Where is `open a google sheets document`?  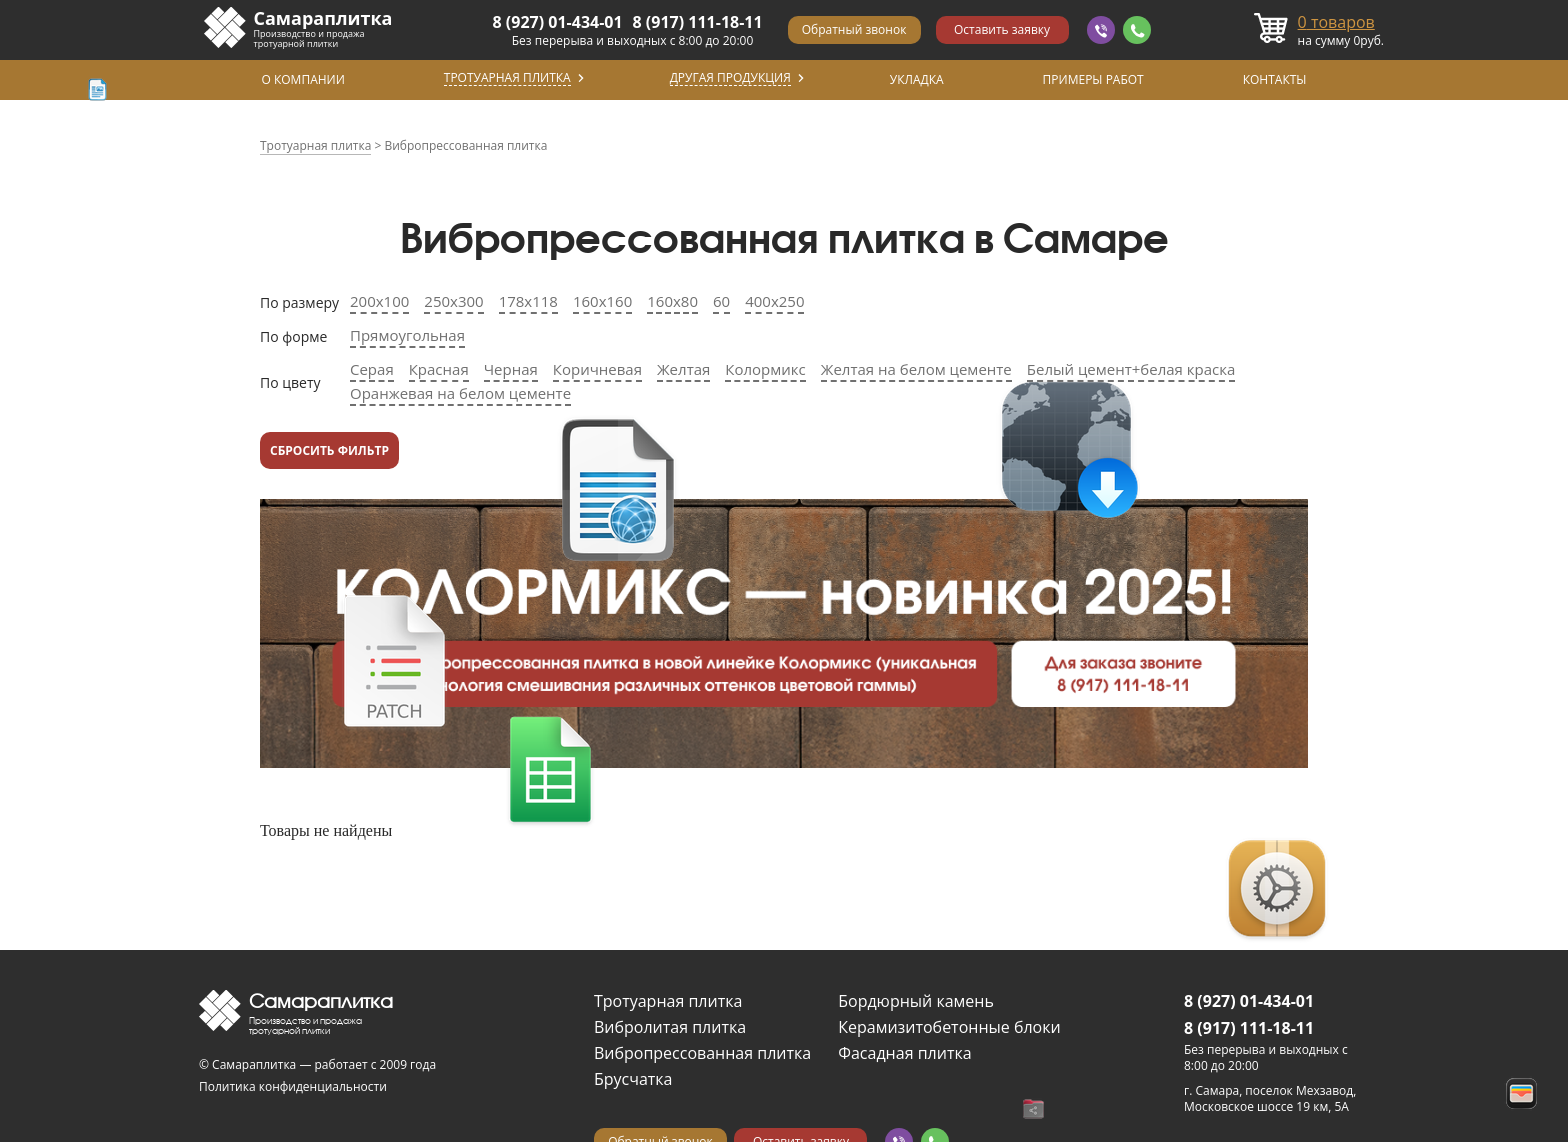 open a google sheets document is located at coordinates (550, 771).